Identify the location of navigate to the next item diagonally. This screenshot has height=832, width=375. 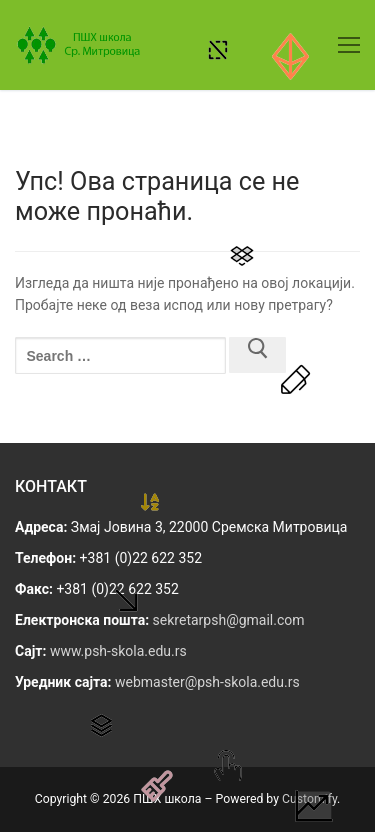
(126, 600).